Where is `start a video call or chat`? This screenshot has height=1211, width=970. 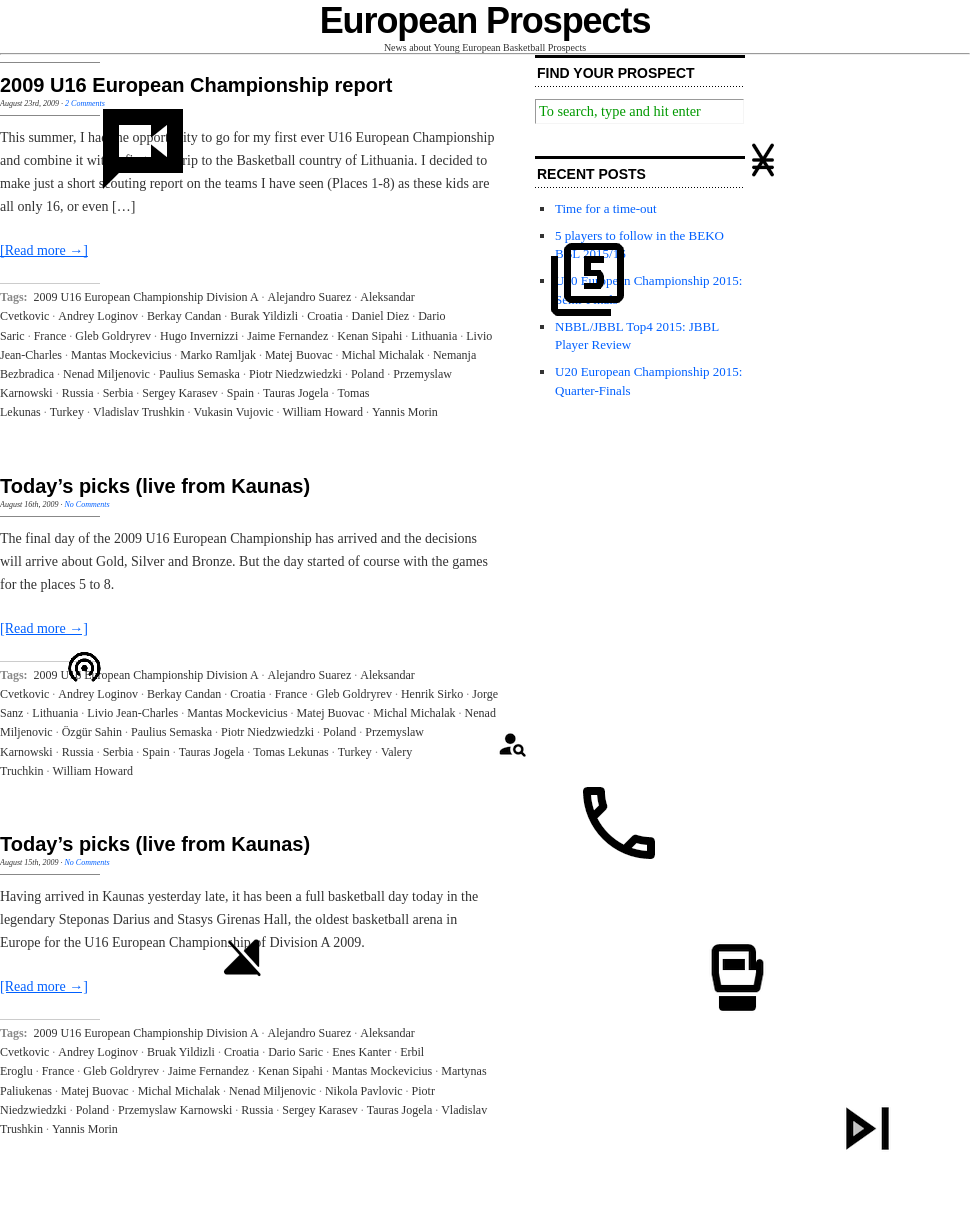 start a video call or chat is located at coordinates (143, 149).